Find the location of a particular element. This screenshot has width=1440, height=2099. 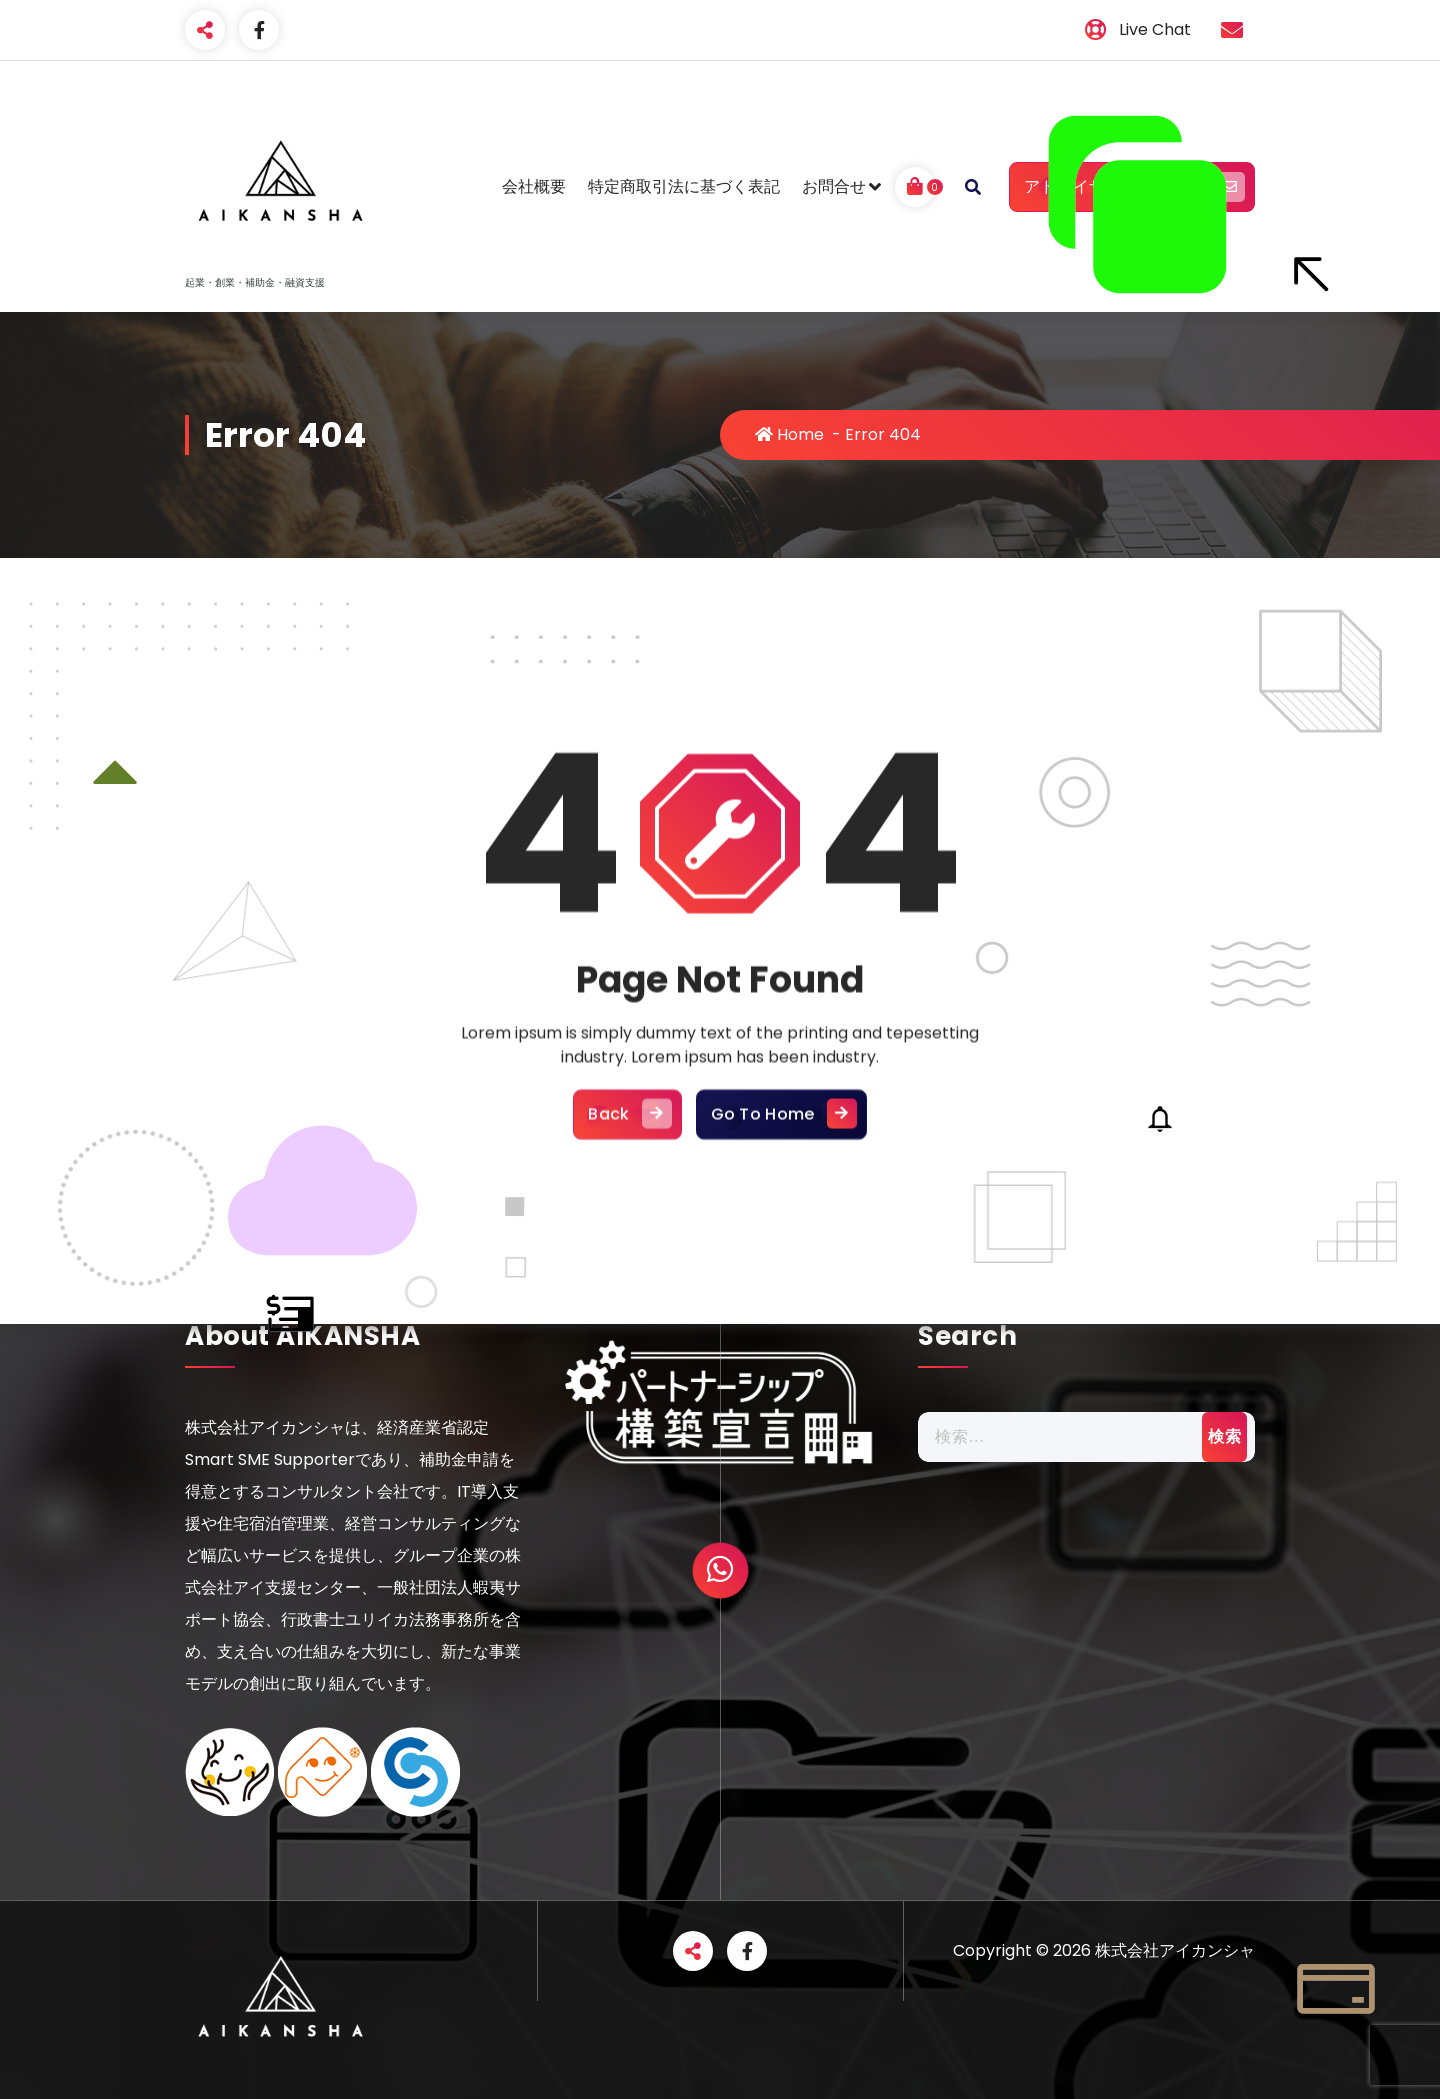

copy to clipboard is located at coordinates (1137, 204).